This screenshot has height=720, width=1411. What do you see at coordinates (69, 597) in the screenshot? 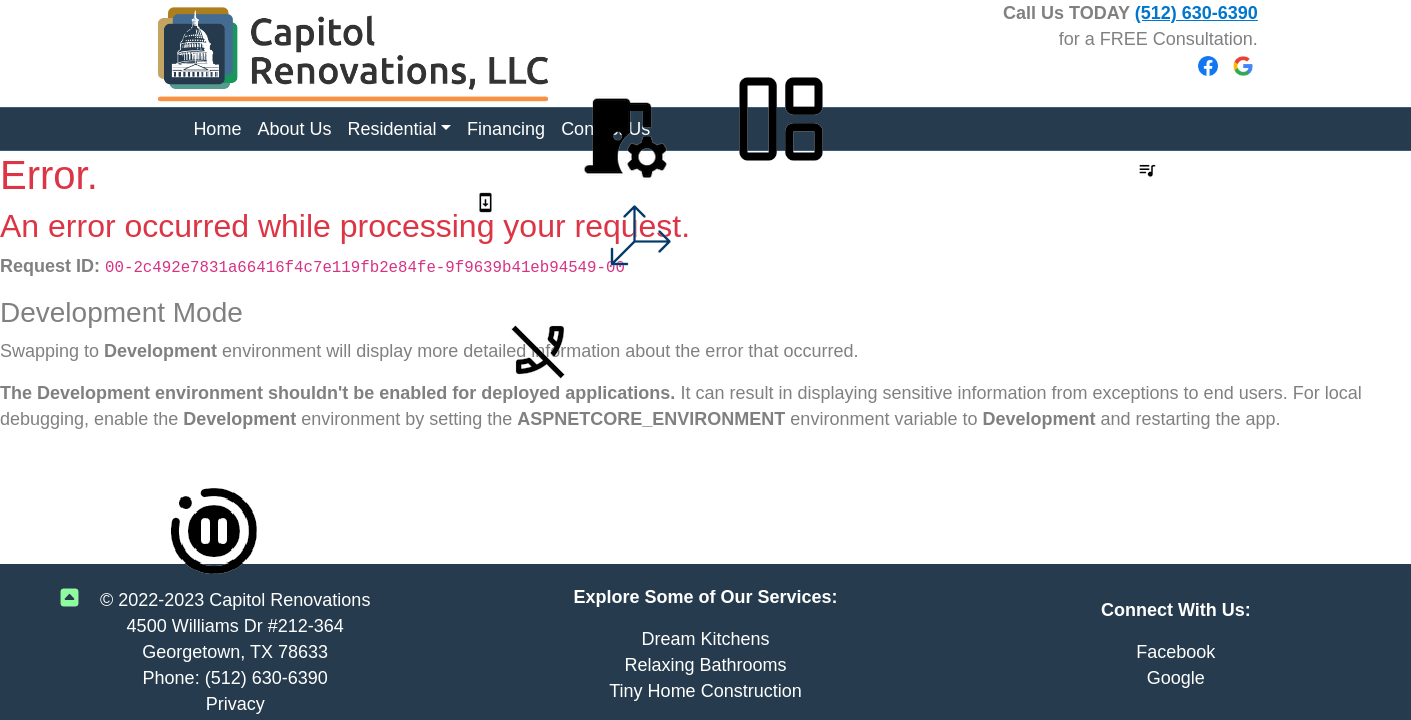
I see `expand content or show more options` at bounding box center [69, 597].